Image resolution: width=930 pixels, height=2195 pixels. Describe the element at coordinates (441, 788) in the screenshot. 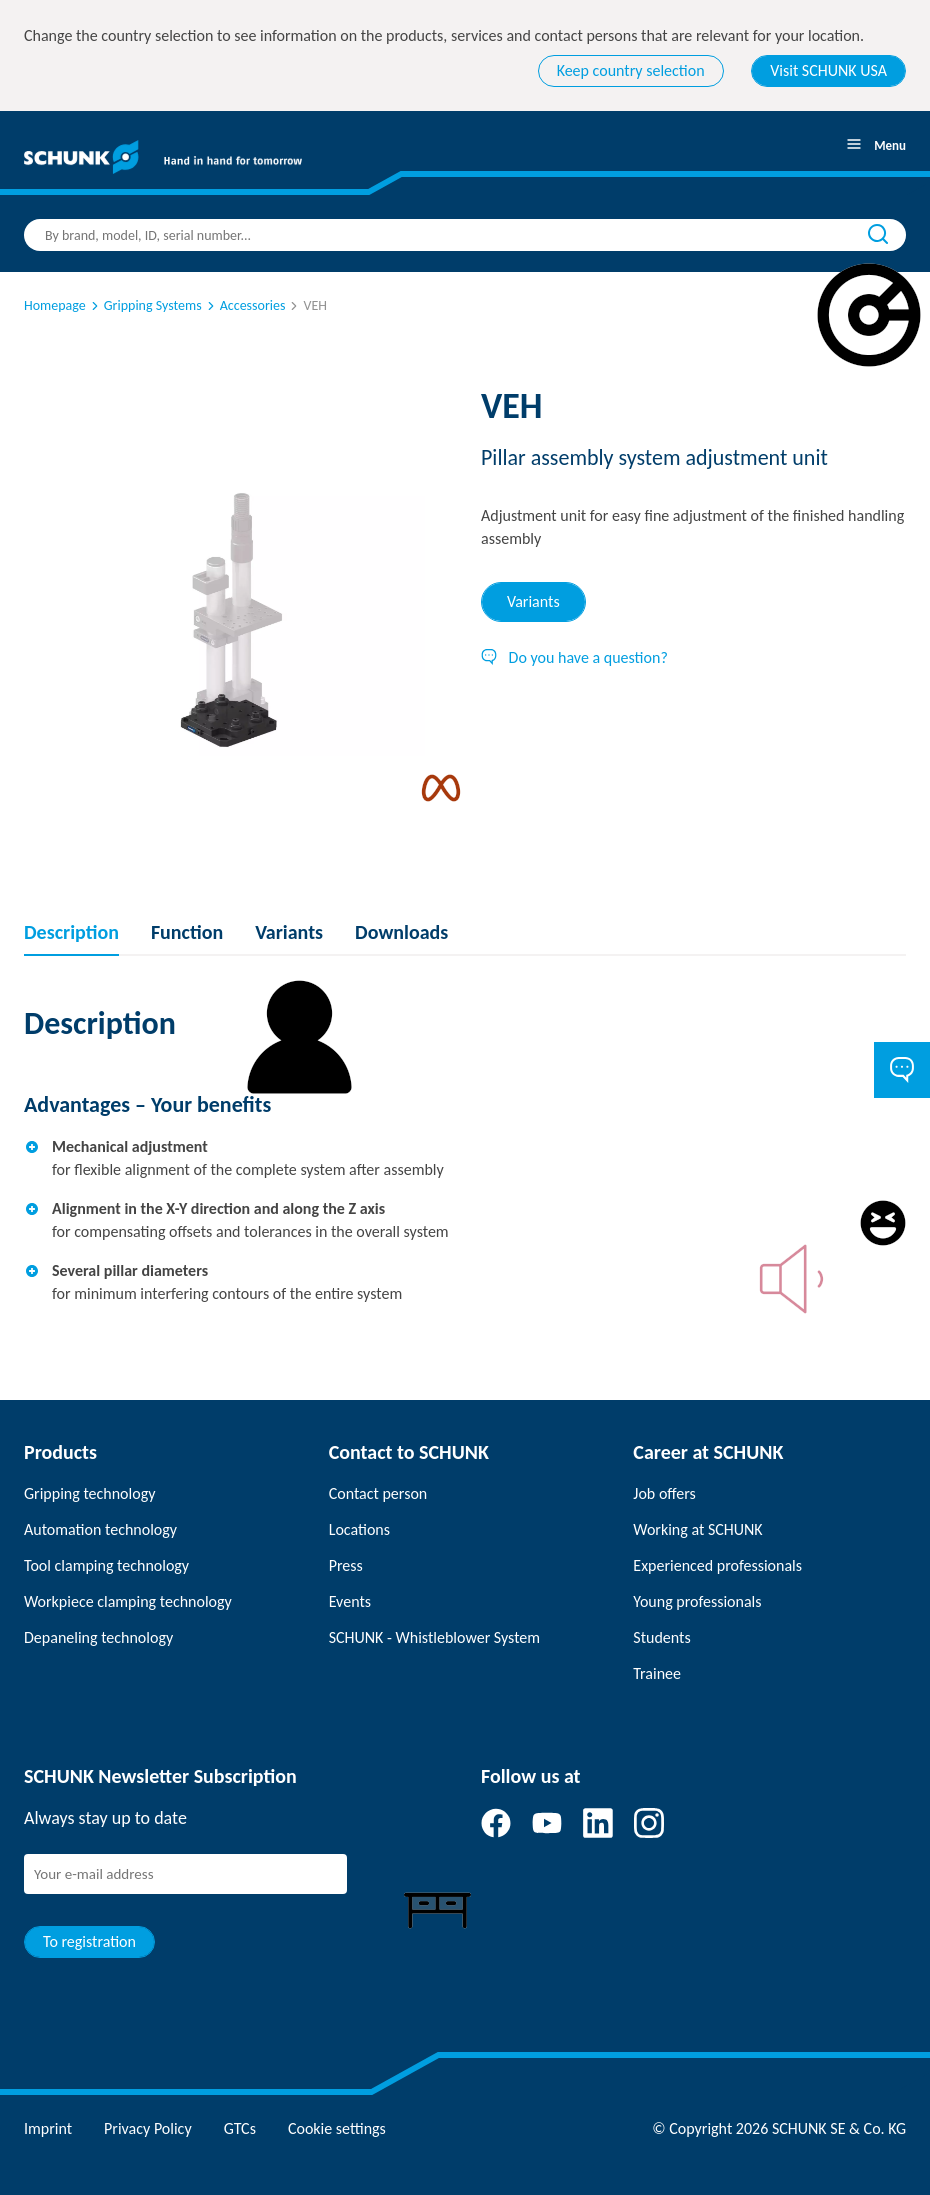

I see `Meta company logo` at that location.